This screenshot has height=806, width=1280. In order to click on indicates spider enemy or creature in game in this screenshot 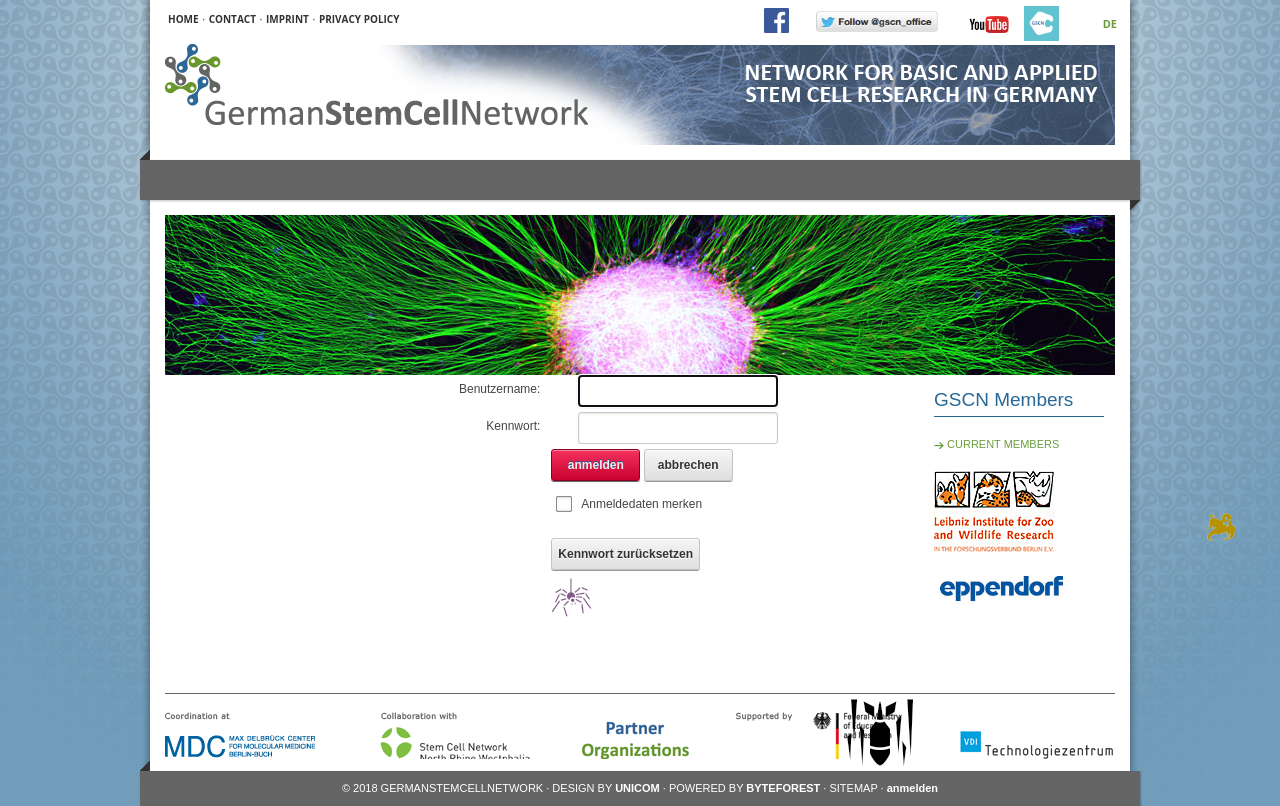, I will do `click(571, 597)`.